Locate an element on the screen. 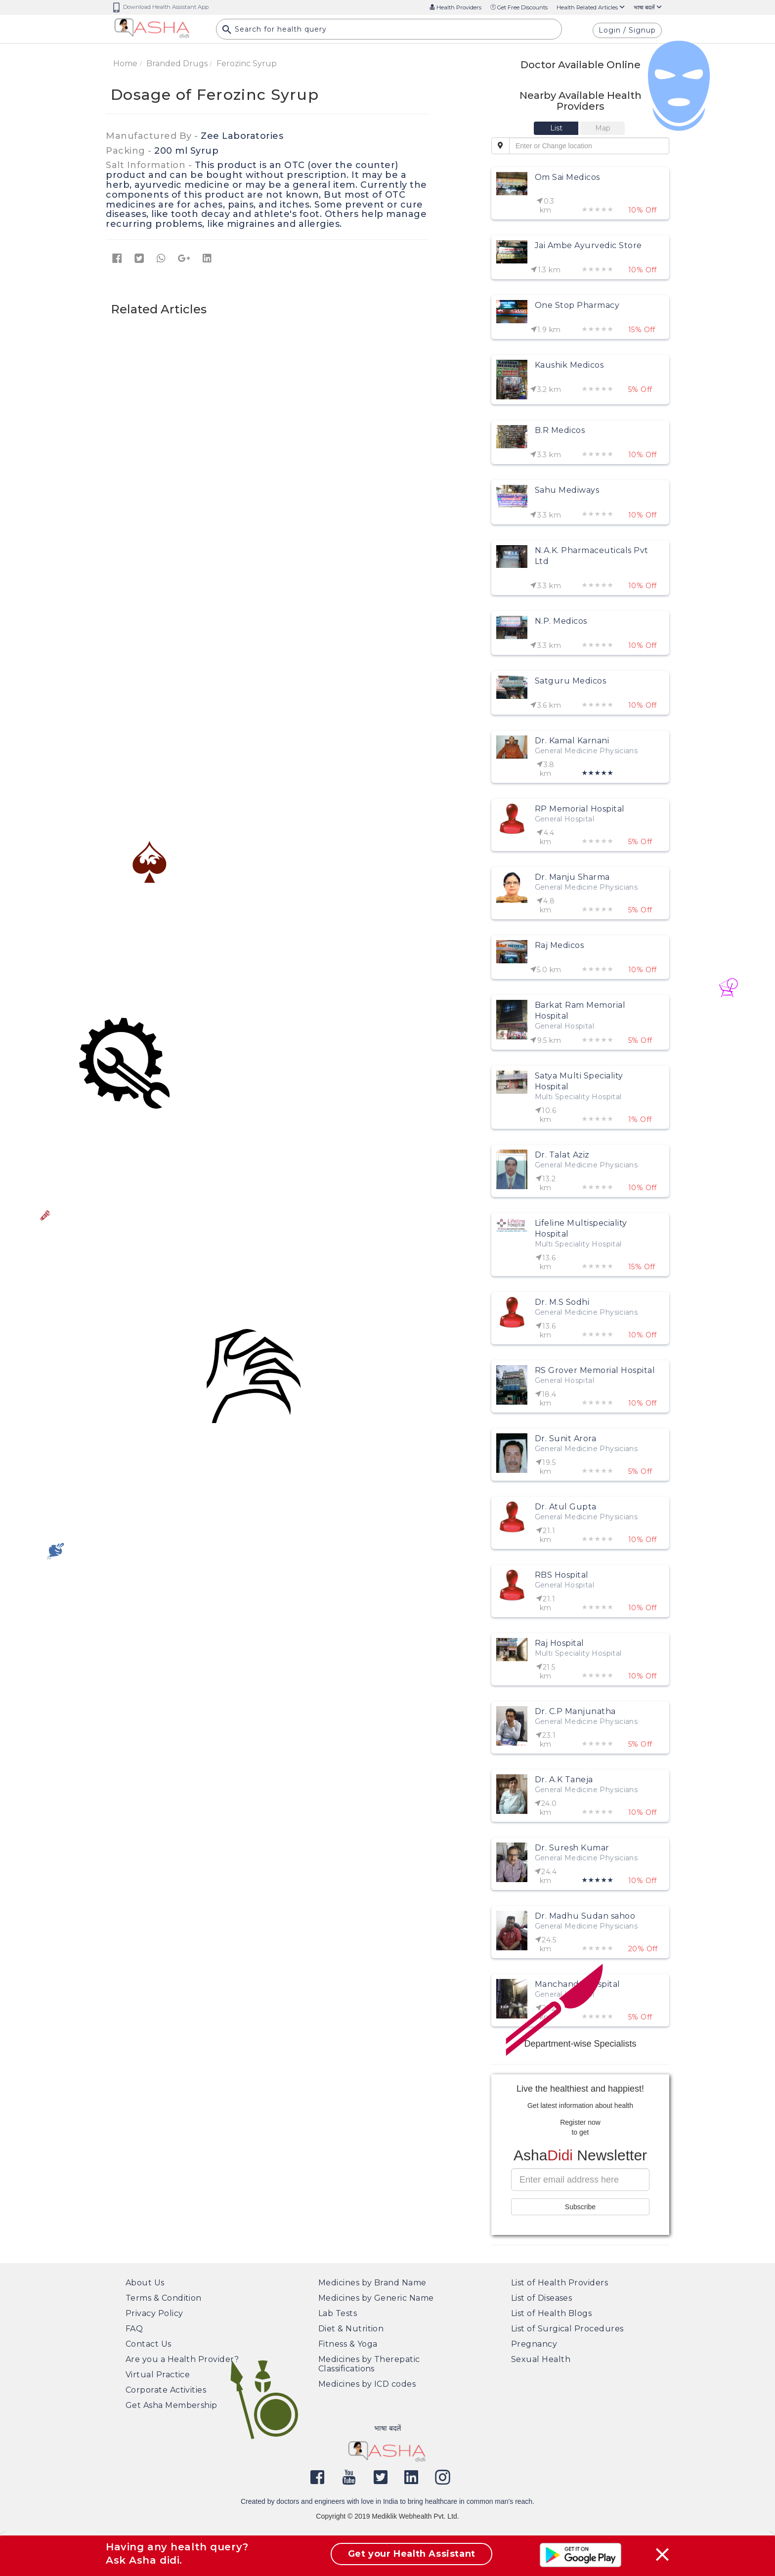 The width and height of the screenshot is (775, 2576). select balaclava or ski mask headgear is located at coordinates (679, 86).